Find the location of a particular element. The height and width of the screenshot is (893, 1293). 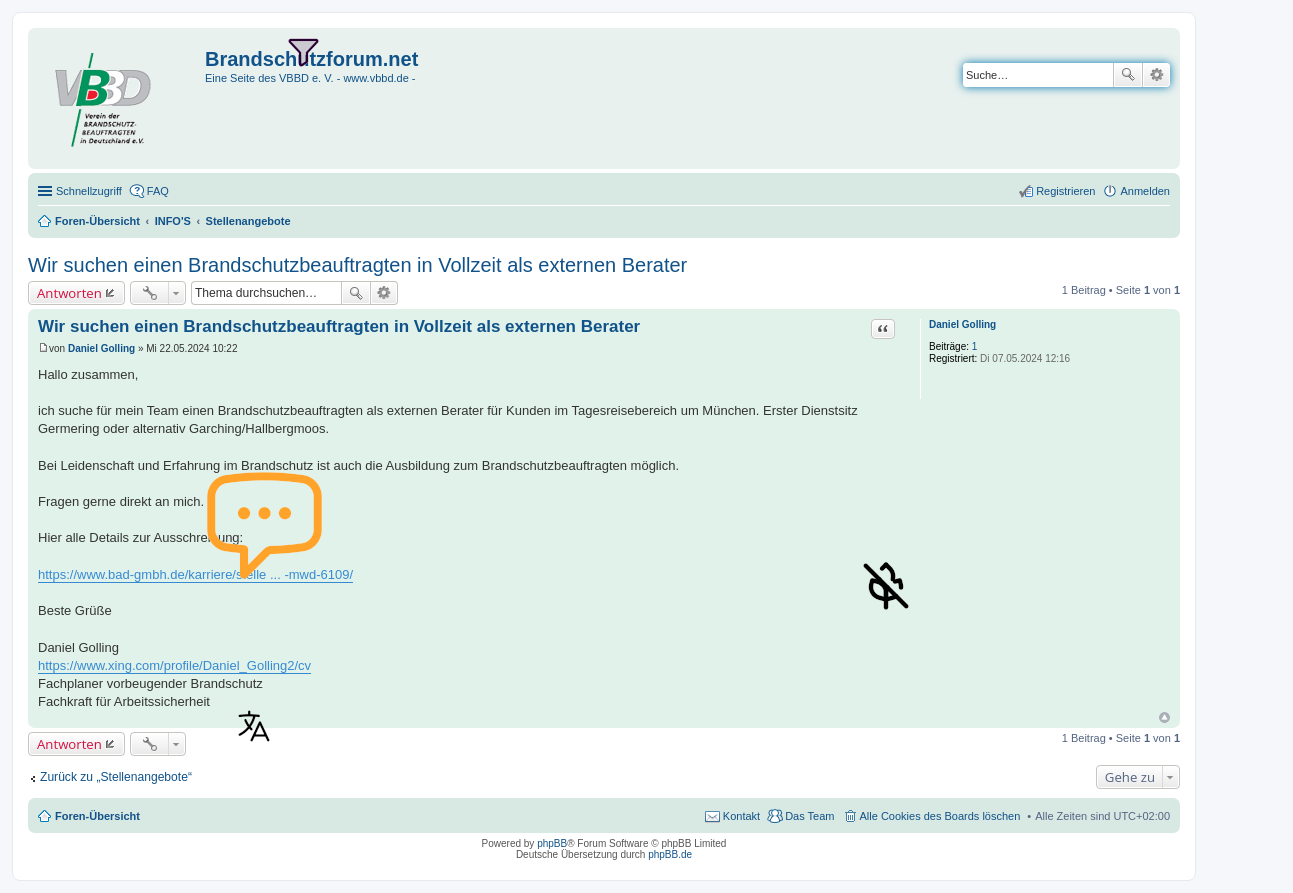

change language settings is located at coordinates (254, 726).